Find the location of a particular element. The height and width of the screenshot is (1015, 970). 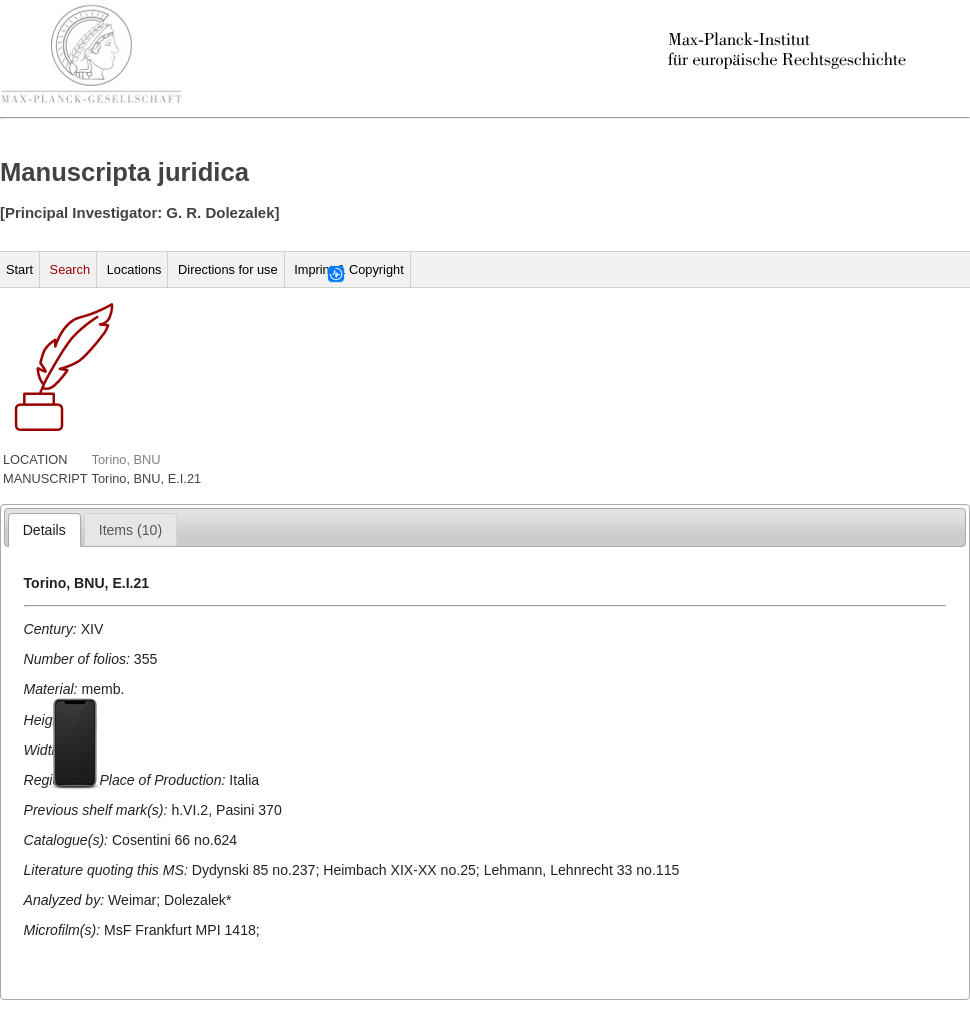

access system diagnostic logs is located at coordinates (336, 274).